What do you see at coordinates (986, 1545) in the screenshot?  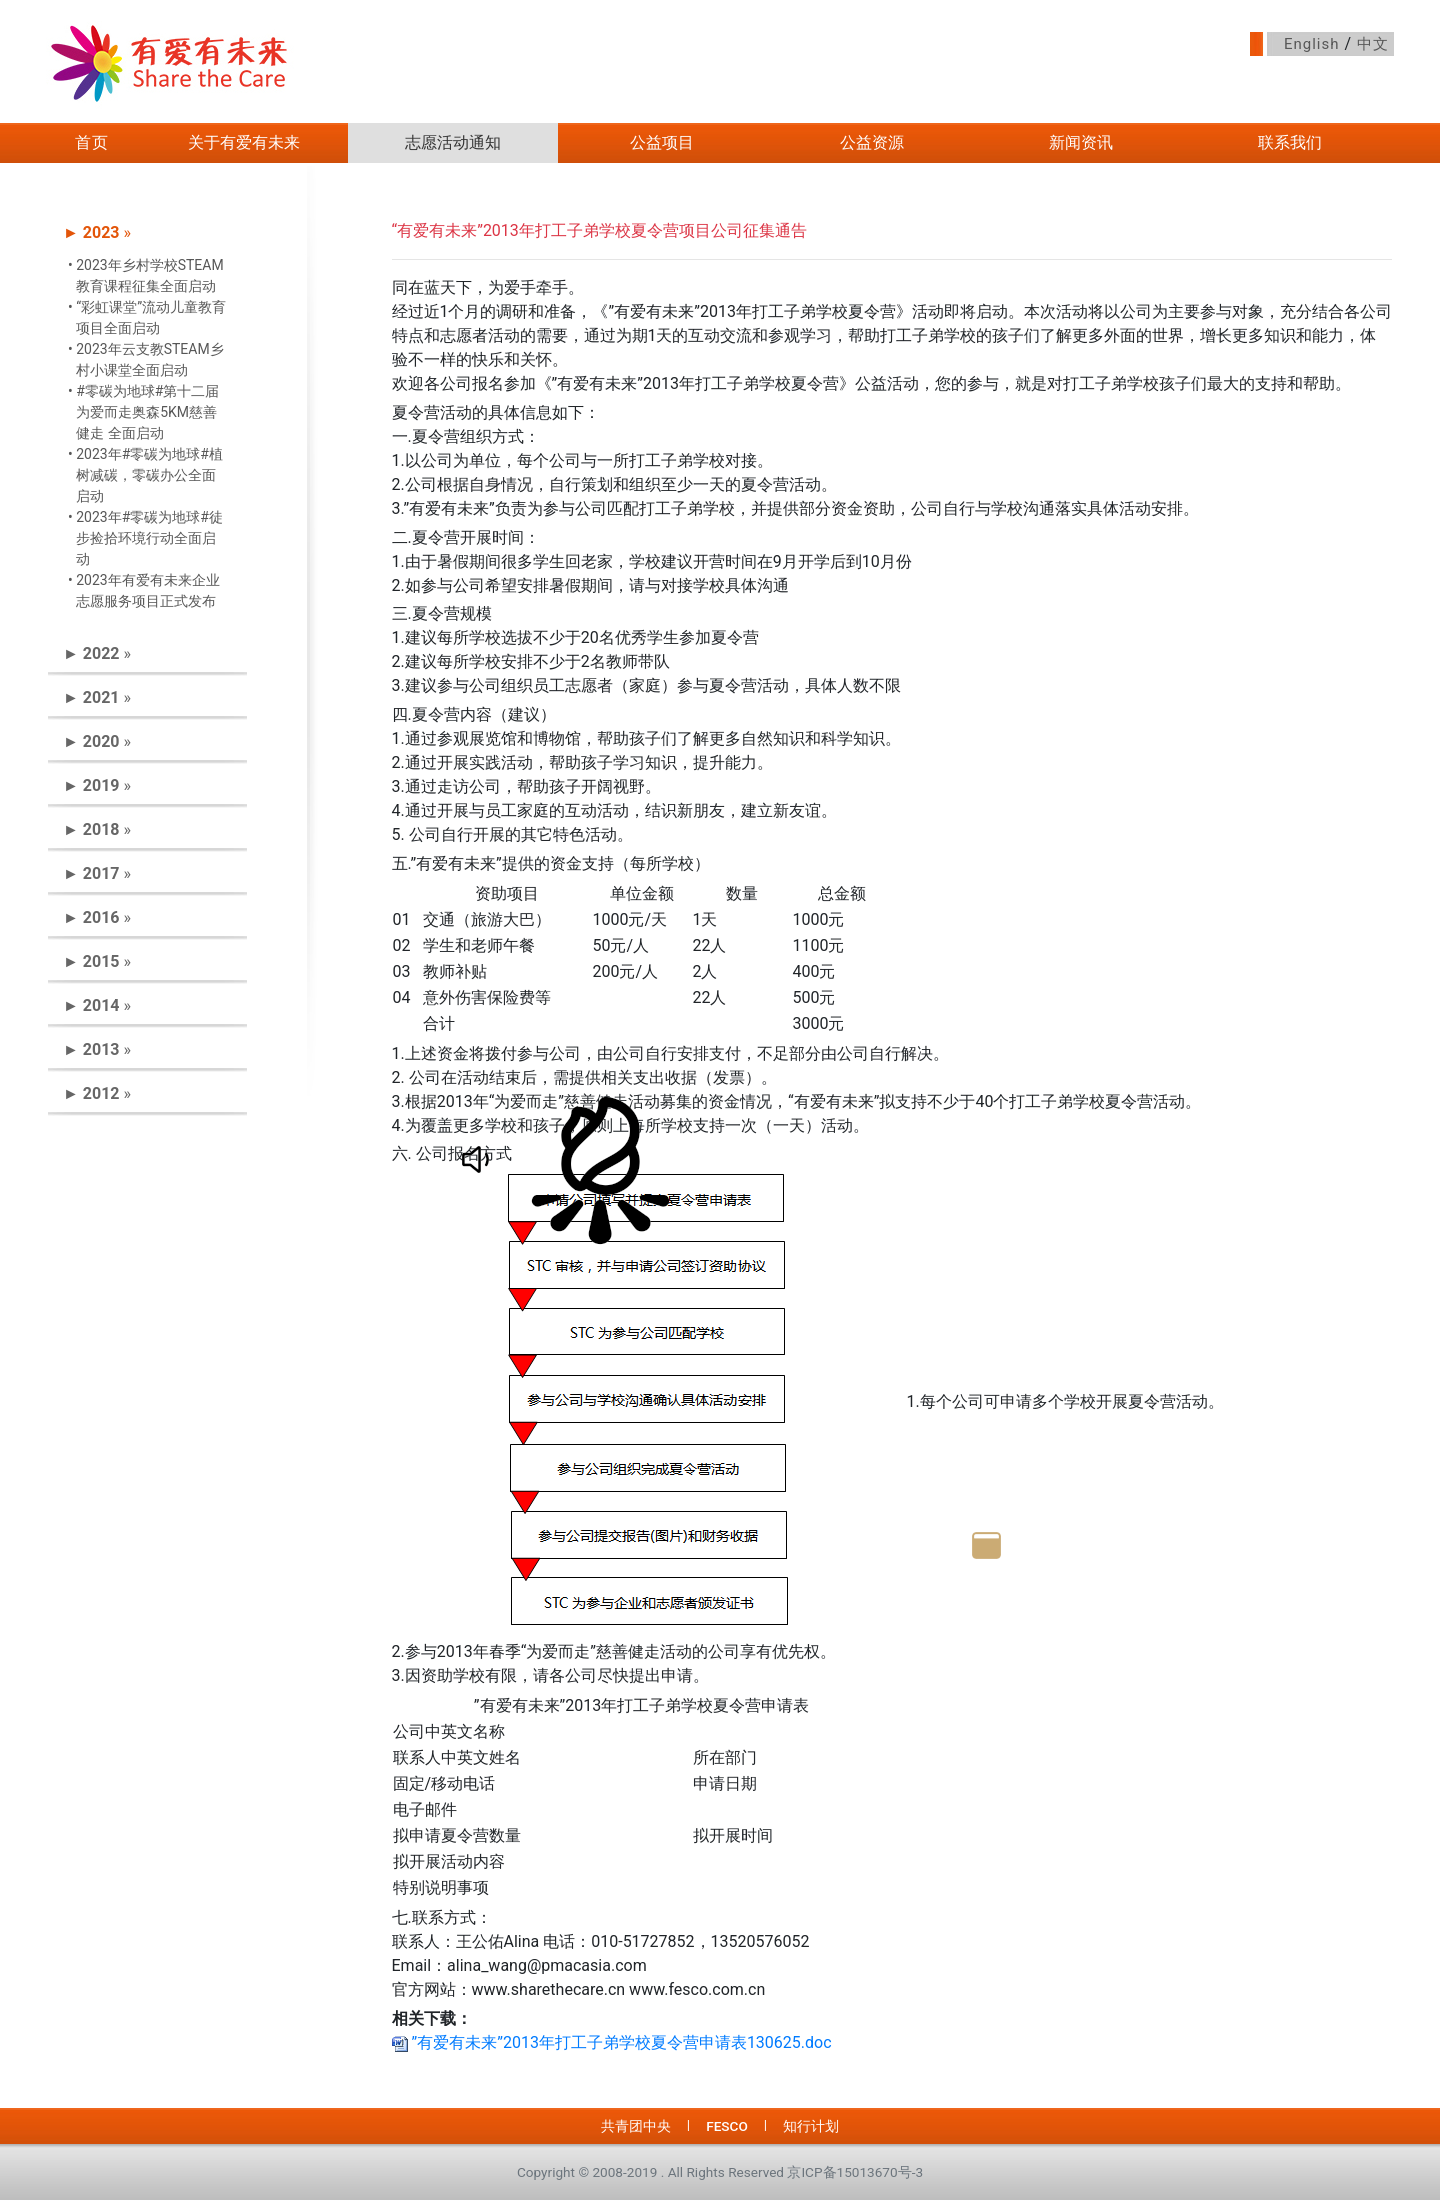 I see `open browser or web view` at bounding box center [986, 1545].